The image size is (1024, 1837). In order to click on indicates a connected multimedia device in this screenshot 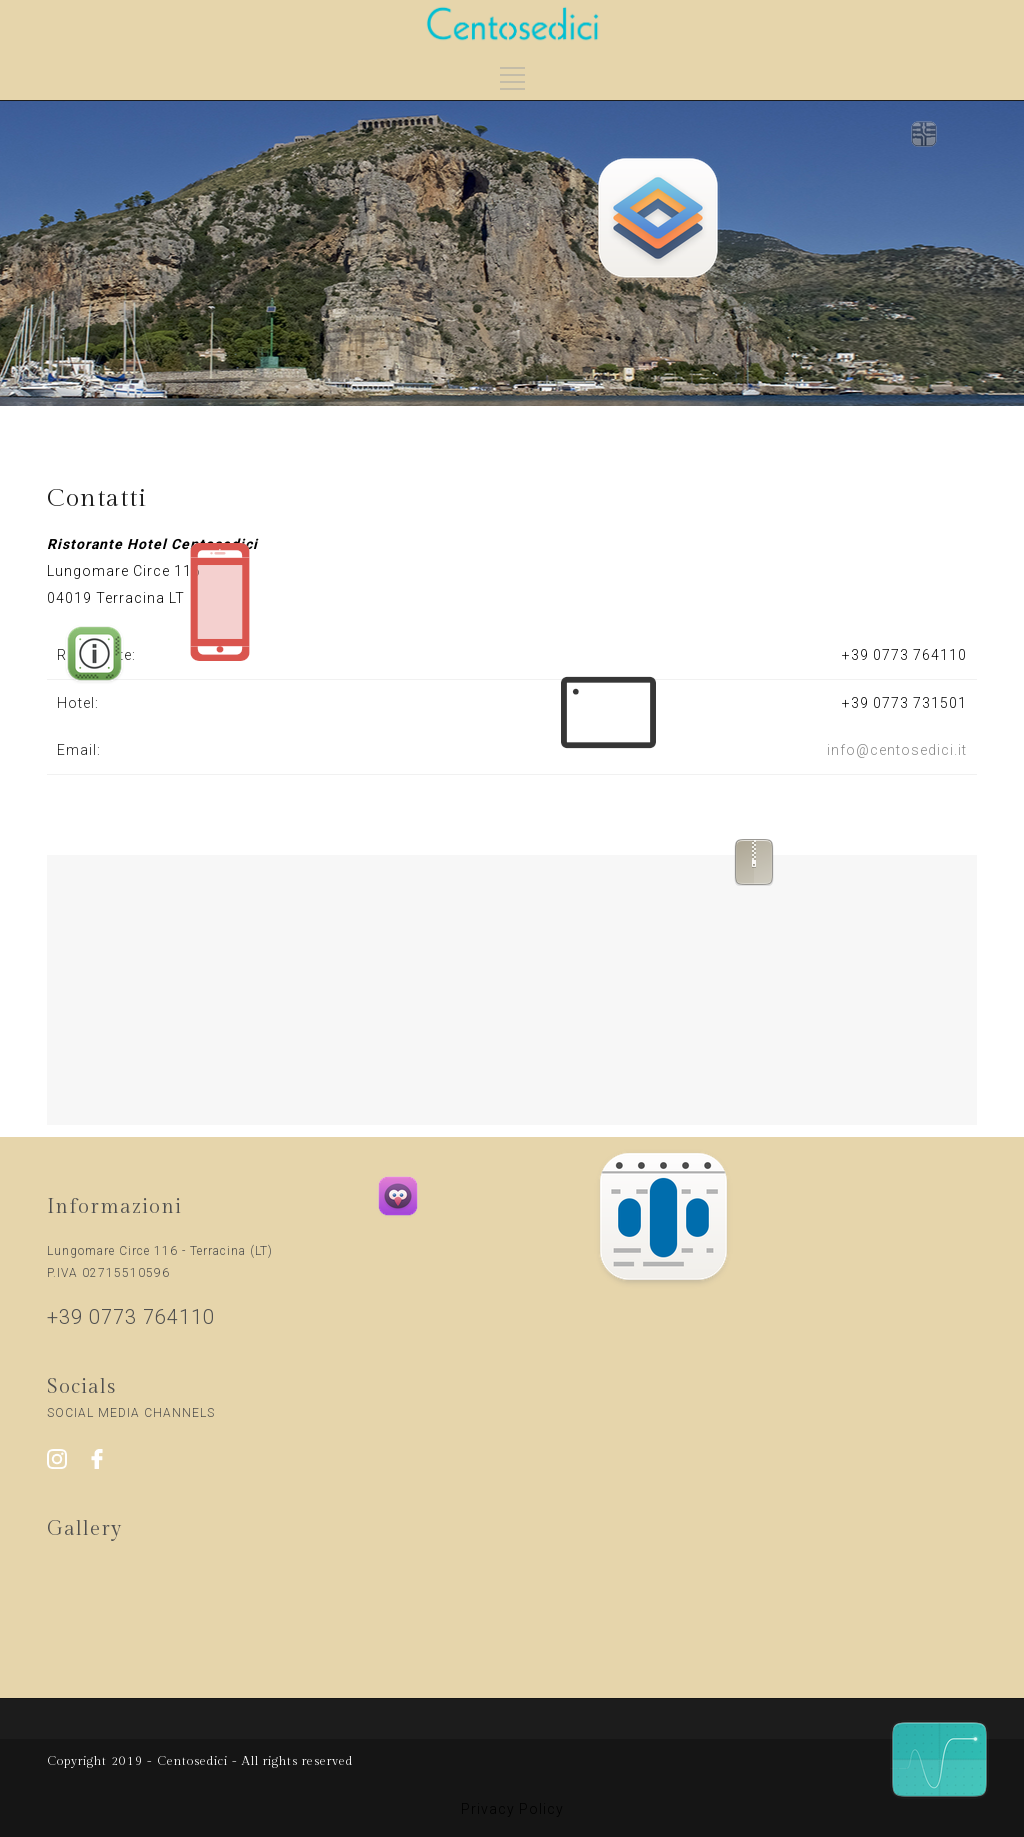, I will do `click(220, 602)`.